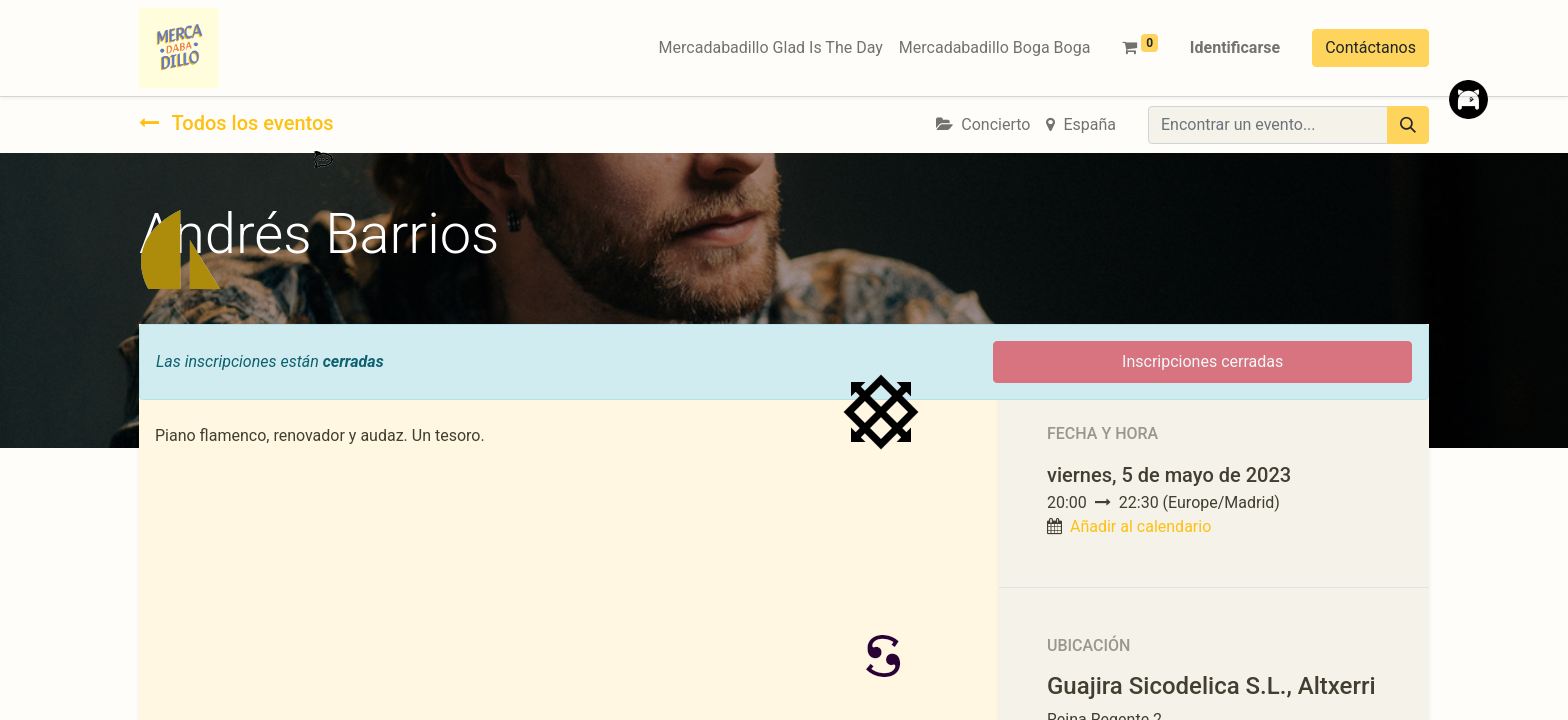  What do you see at coordinates (180, 249) in the screenshot?
I see `sails.js framework logo` at bounding box center [180, 249].